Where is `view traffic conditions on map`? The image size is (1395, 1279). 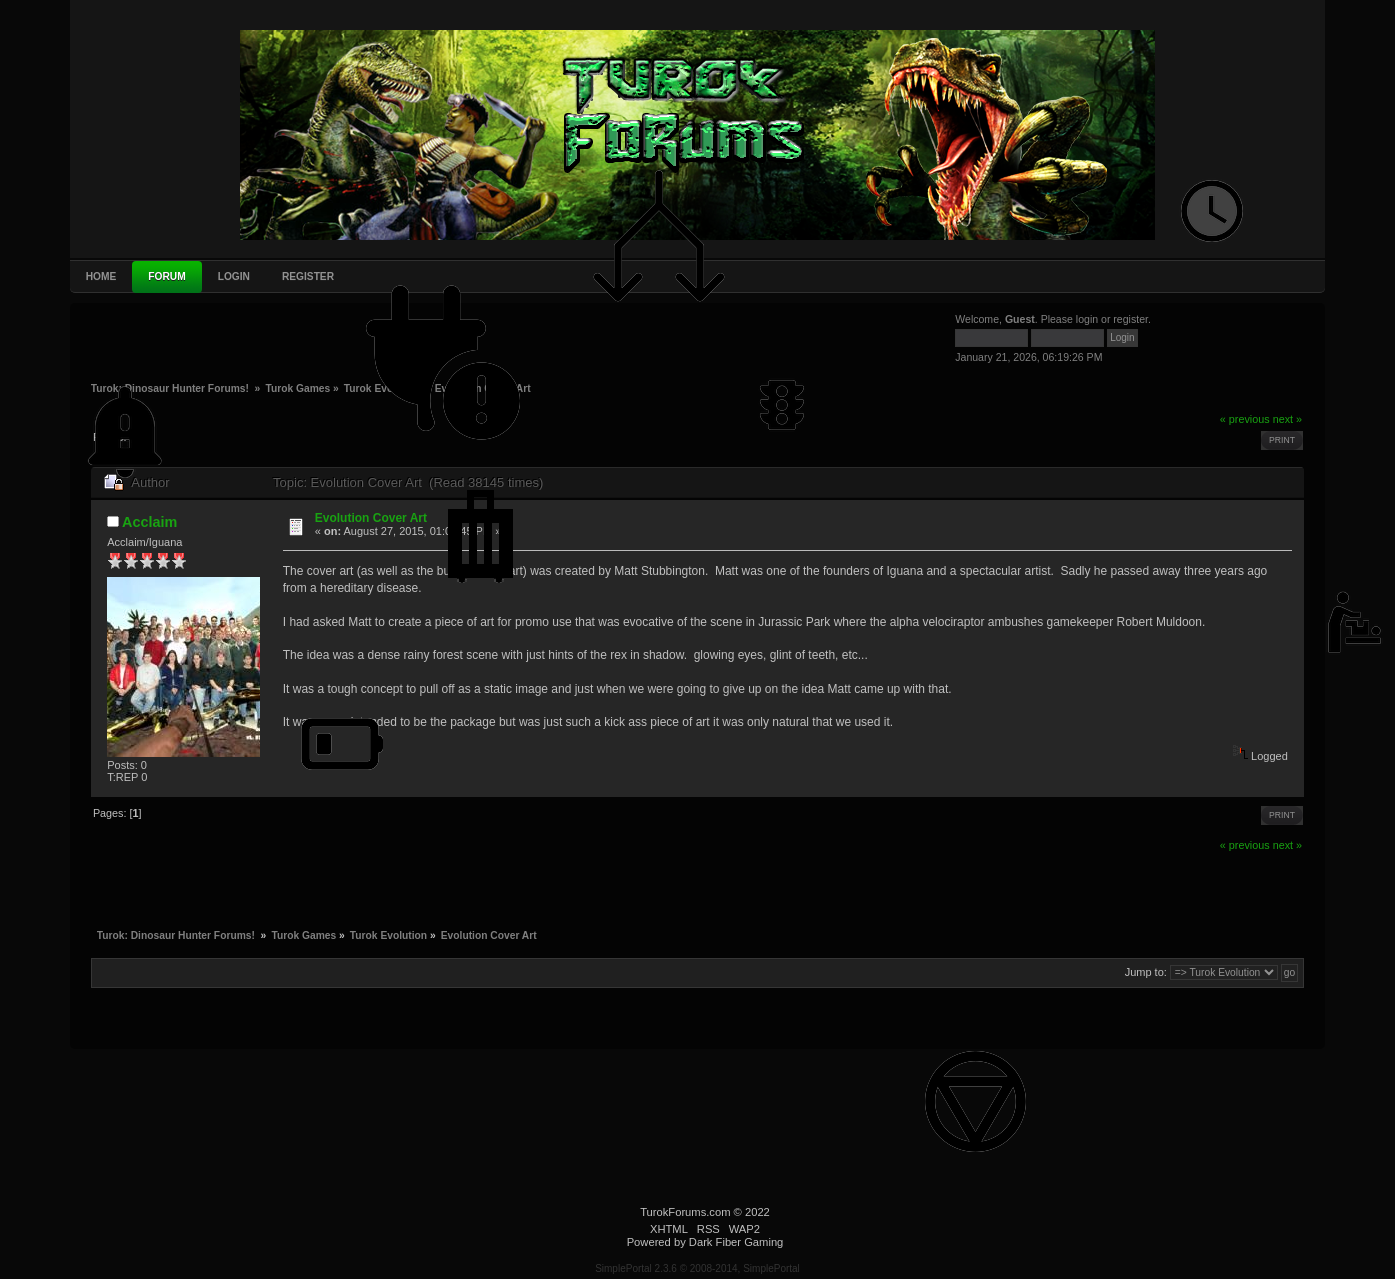 view traffic conditions on map is located at coordinates (782, 405).